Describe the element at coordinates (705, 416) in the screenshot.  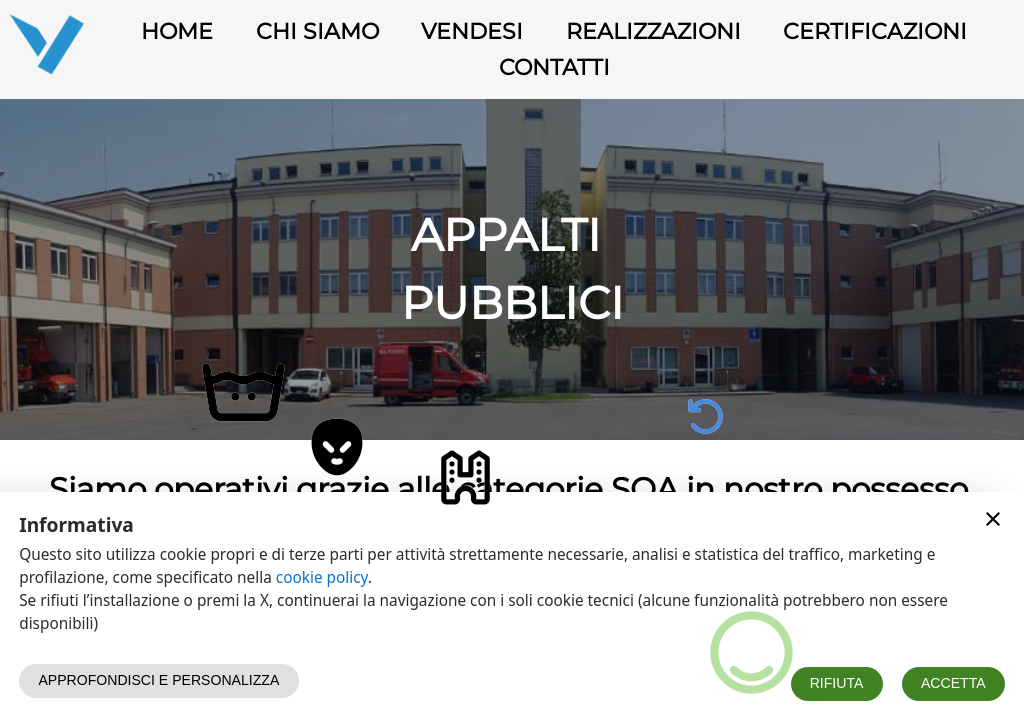
I see `undo the last action` at that location.